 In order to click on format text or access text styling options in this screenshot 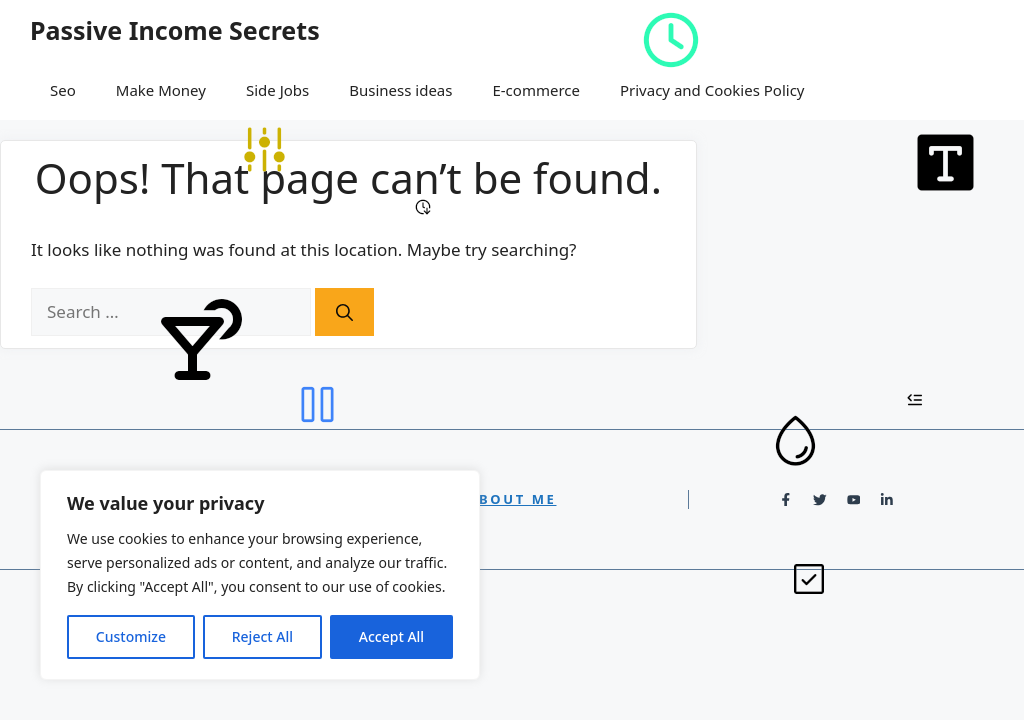, I will do `click(945, 162)`.